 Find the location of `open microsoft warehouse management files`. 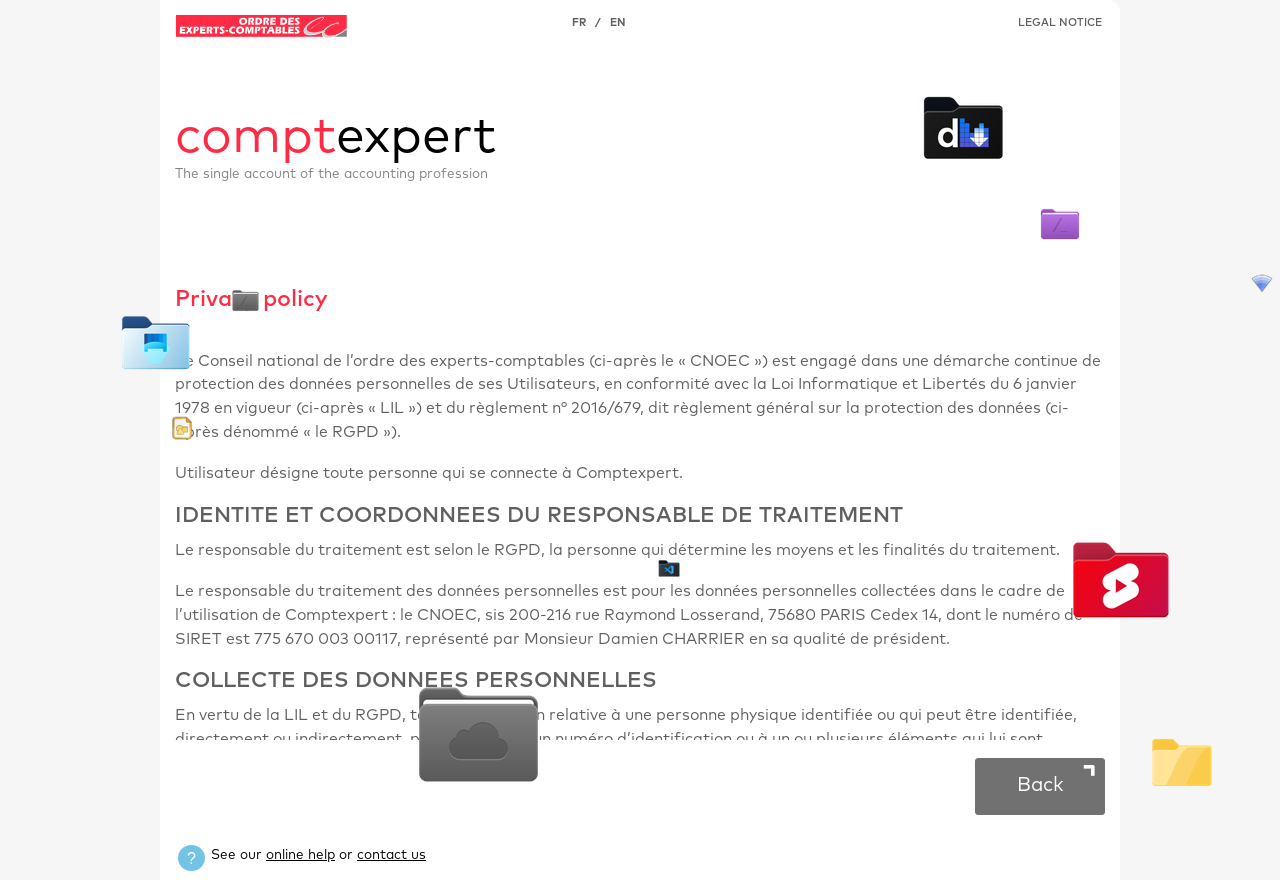

open microsoft warehouse management files is located at coordinates (155, 344).